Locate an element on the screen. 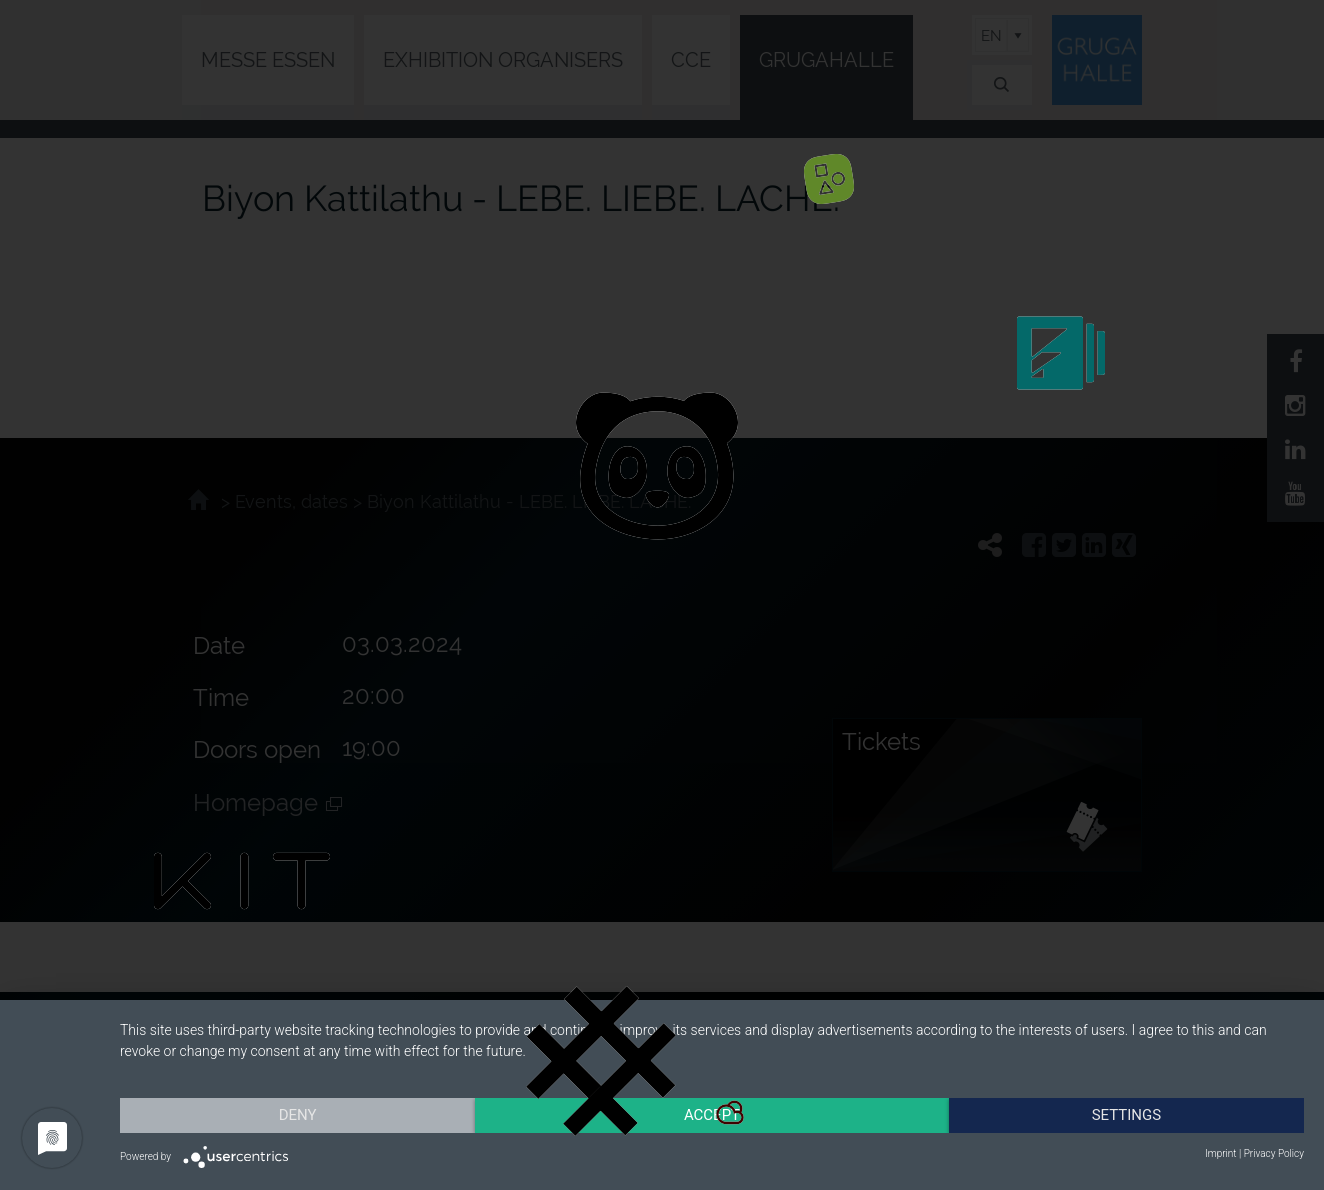  open SimpleX messaging app is located at coordinates (601, 1061).